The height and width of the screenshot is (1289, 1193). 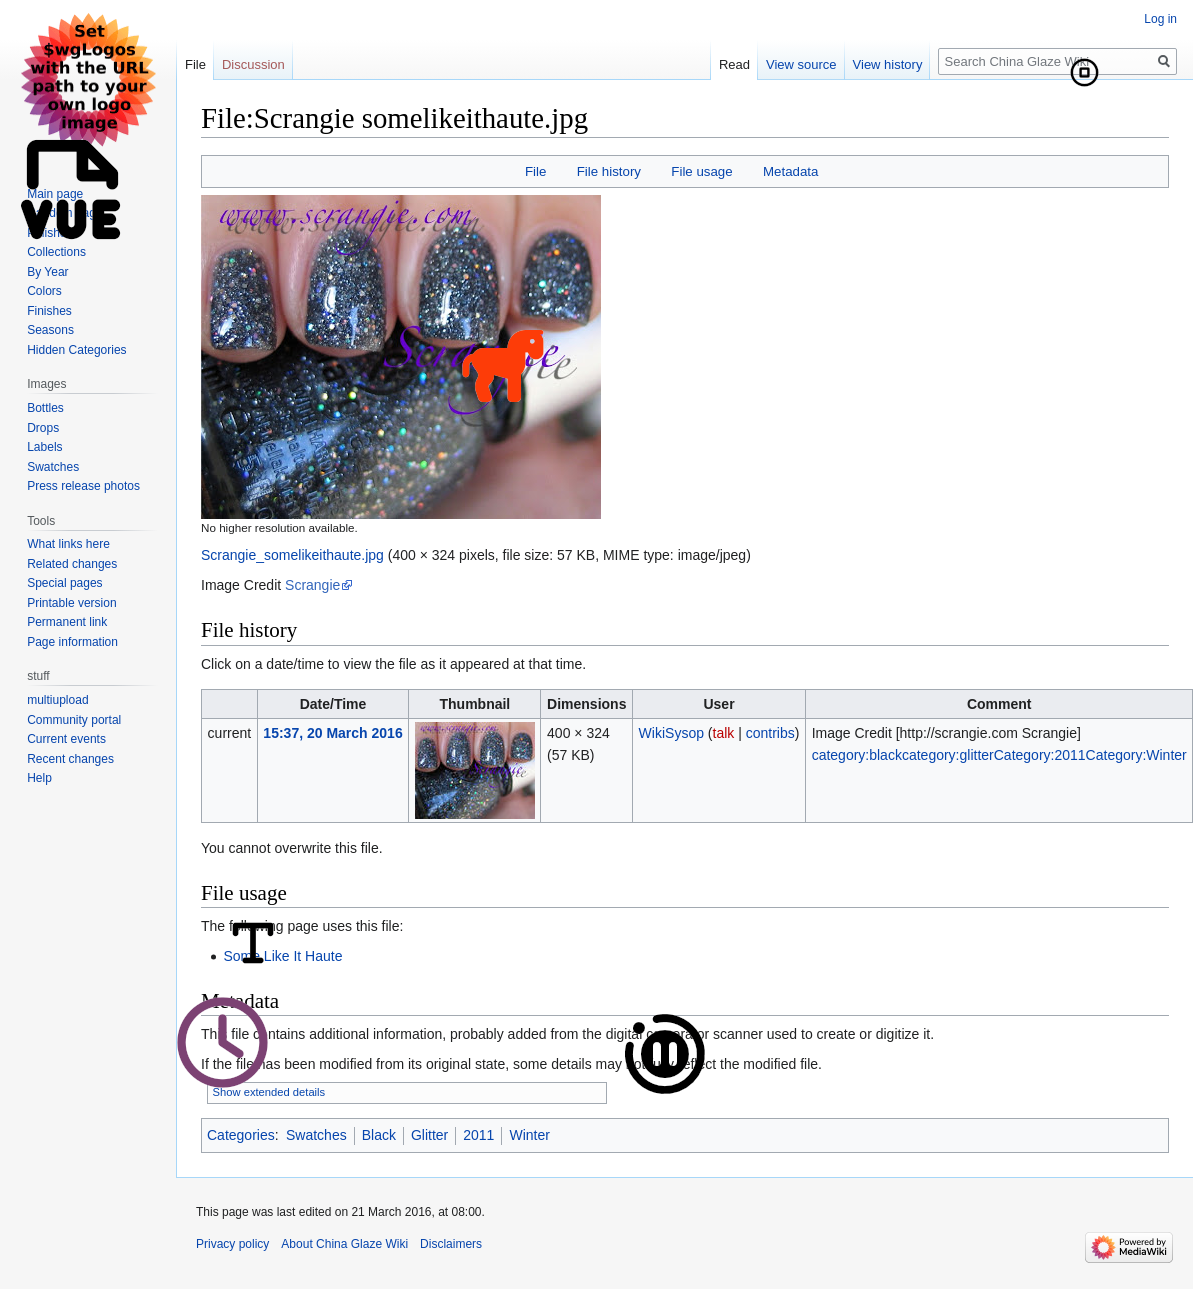 I want to click on pause motion photo playback, so click(x=665, y=1054).